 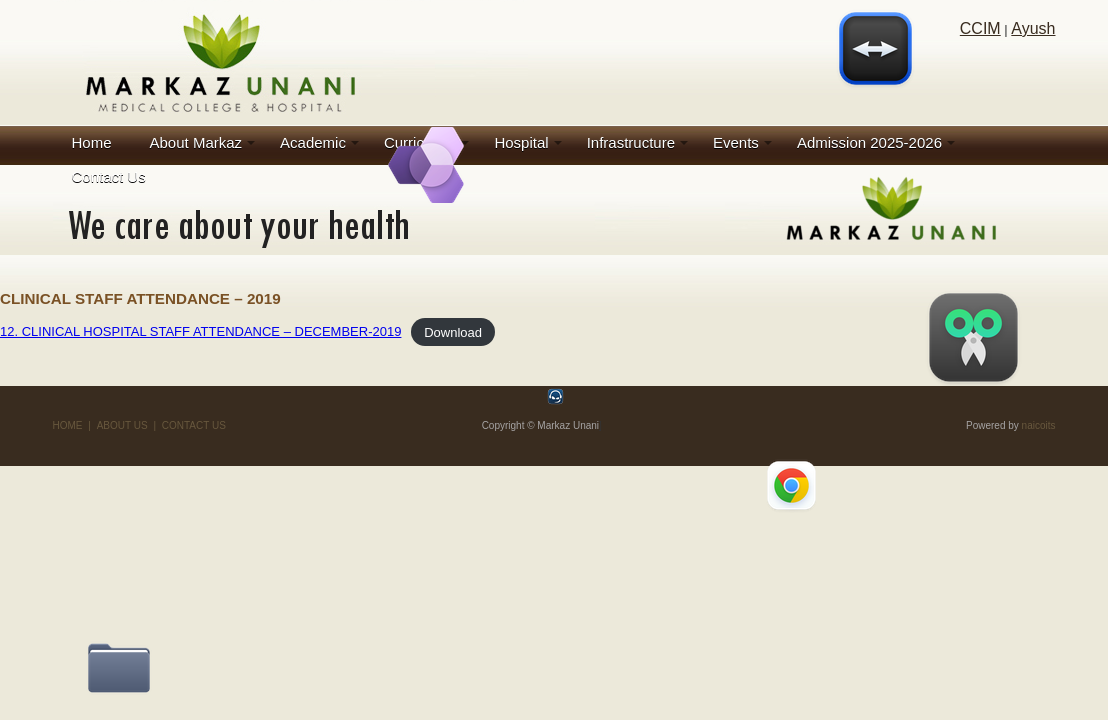 I want to click on open folder to view contents, so click(x=119, y=668).